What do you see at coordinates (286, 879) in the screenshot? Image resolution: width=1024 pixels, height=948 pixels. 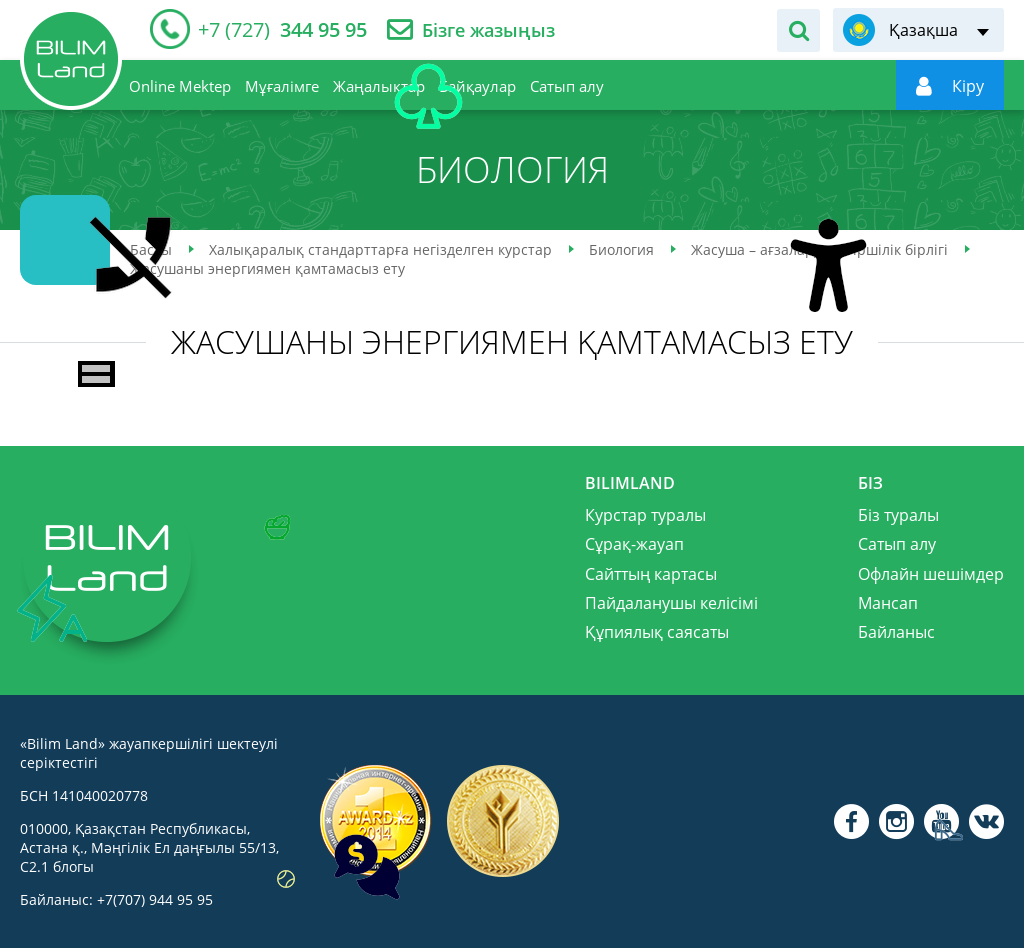 I see `access tennis or sports-related content` at bounding box center [286, 879].